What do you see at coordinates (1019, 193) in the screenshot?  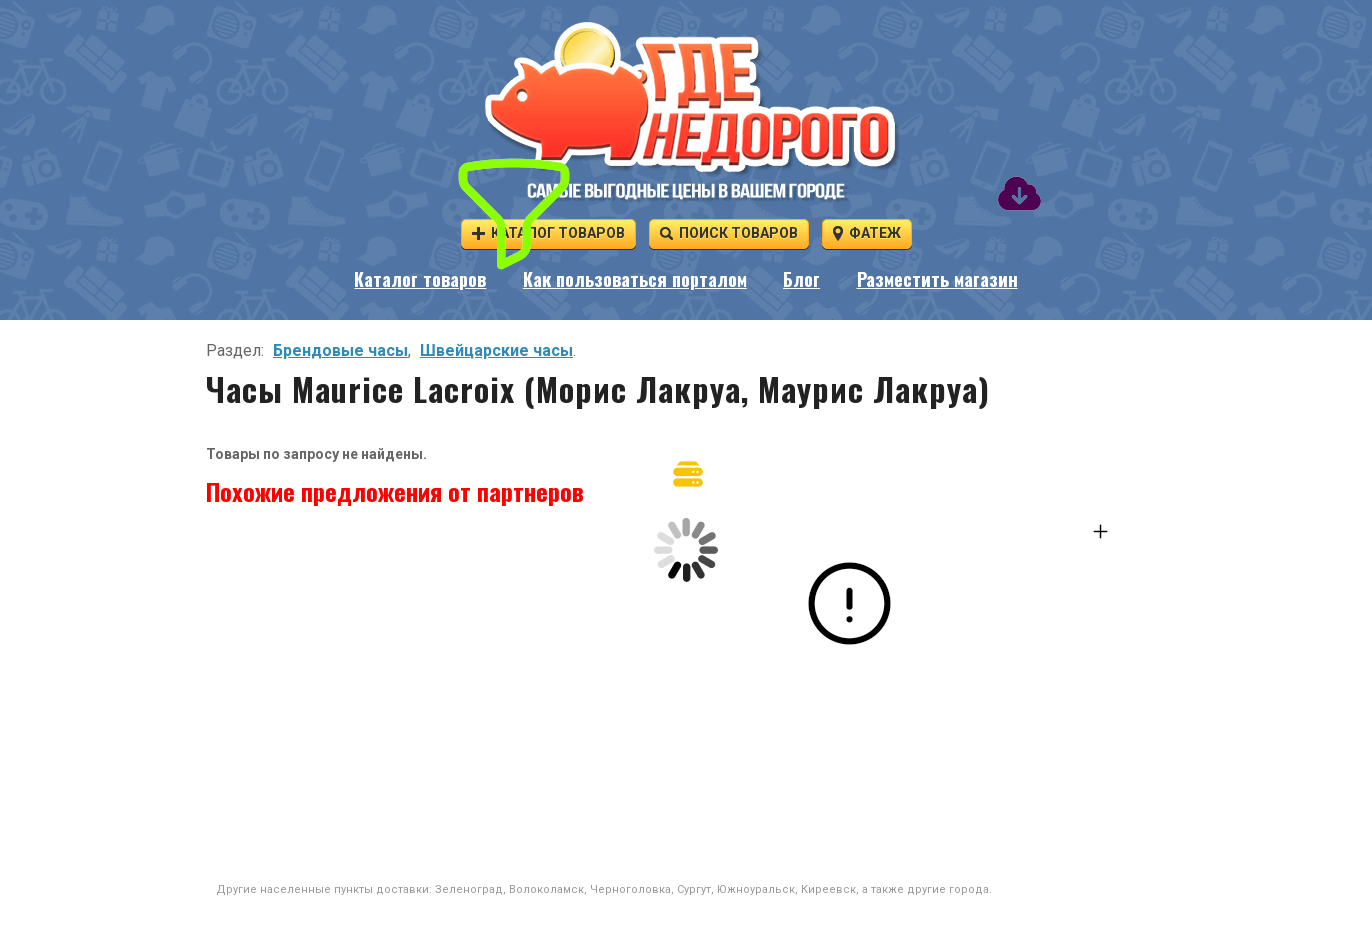 I see `download from cloud storage` at bounding box center [1019, 193].